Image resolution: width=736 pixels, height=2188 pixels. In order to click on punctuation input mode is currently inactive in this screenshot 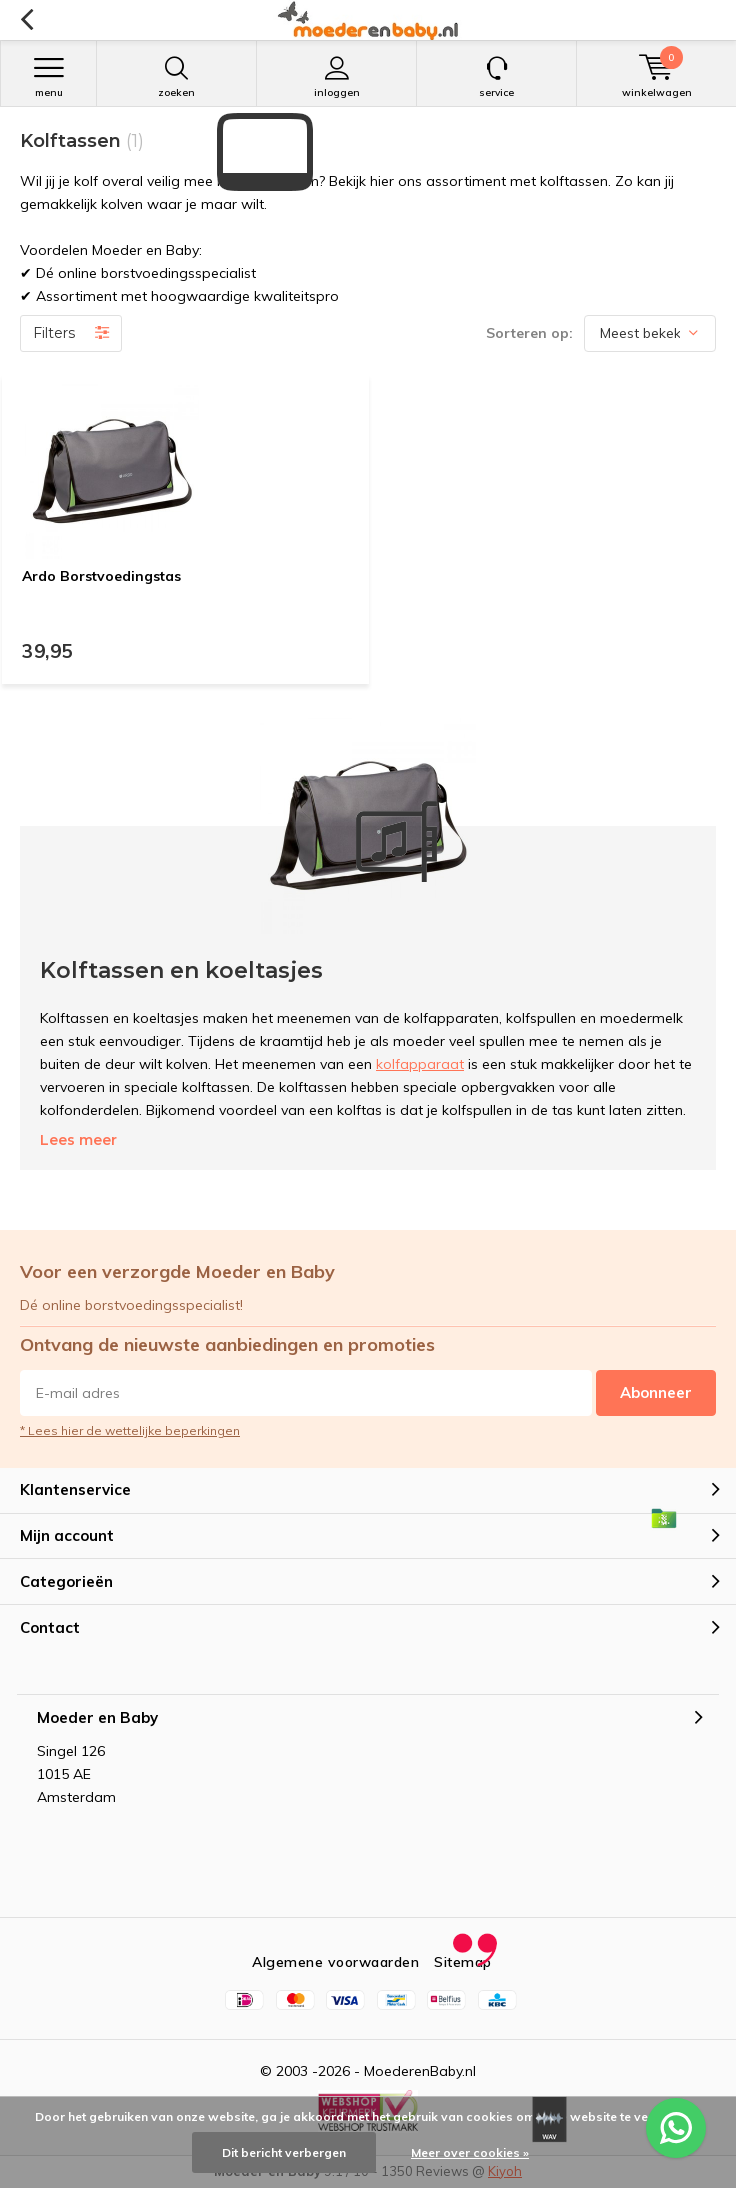, I will do `click(475, 1950)`.